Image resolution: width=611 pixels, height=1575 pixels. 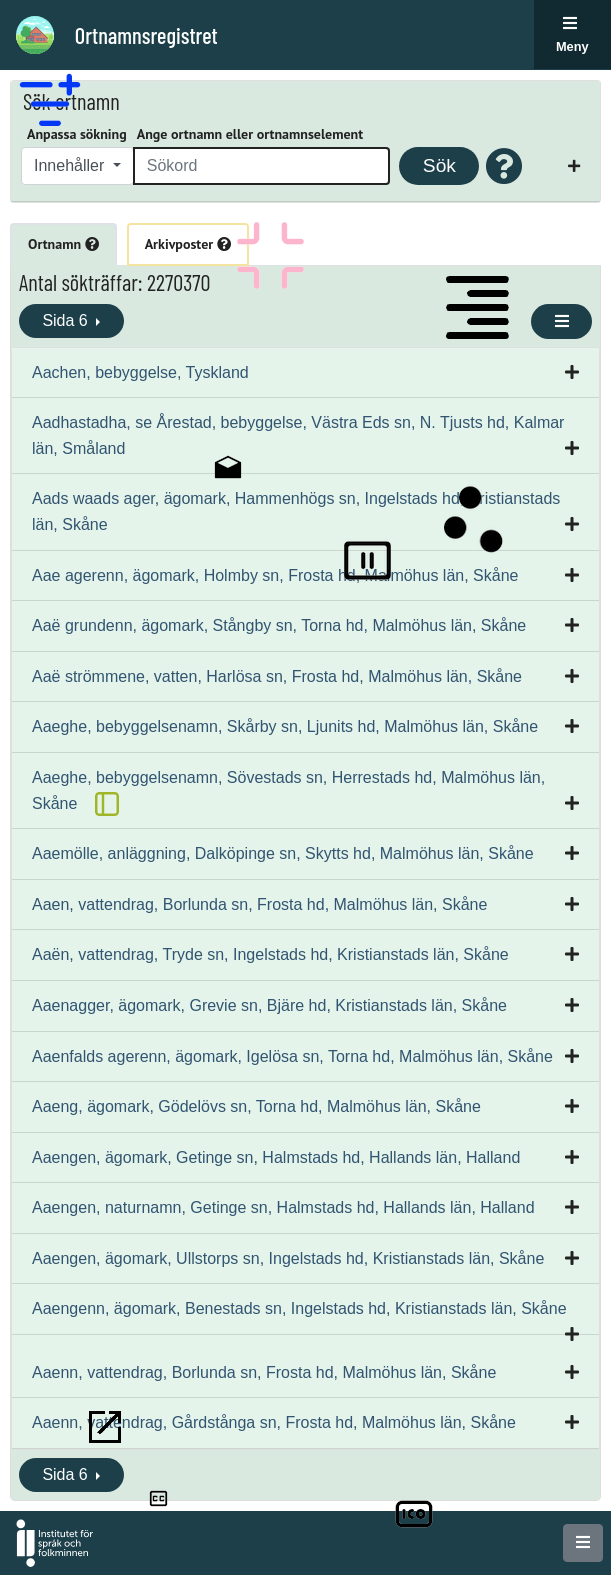 I want to click on set or manage website favicon, so click(x=414, y=1514).